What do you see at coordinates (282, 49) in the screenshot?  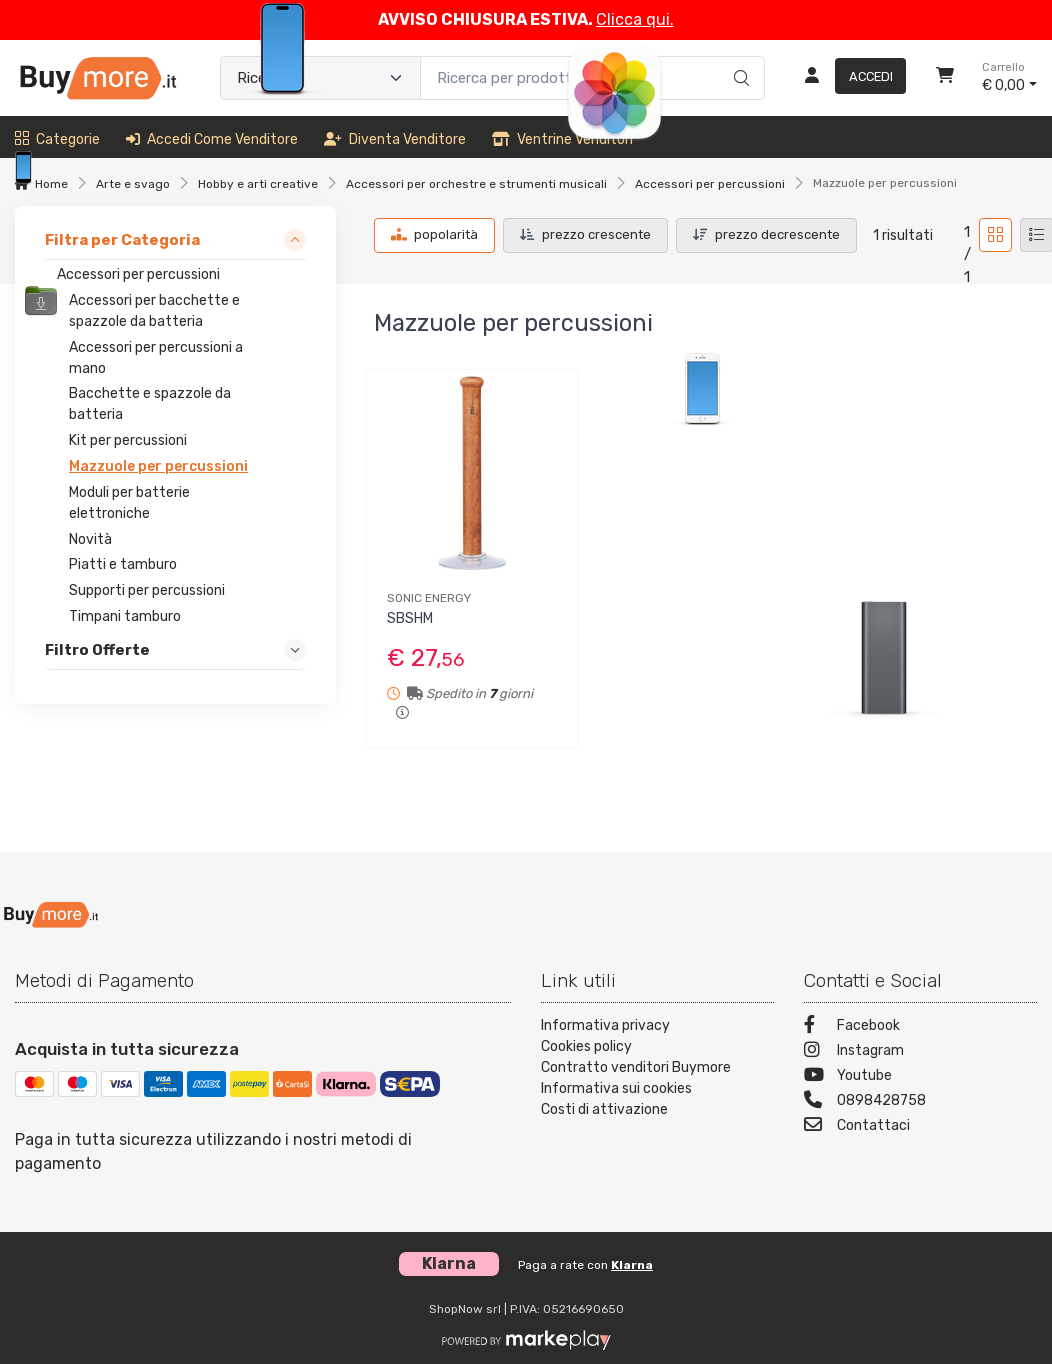 I see `iPhone 16 device icon` at bounding box center [282, 49].